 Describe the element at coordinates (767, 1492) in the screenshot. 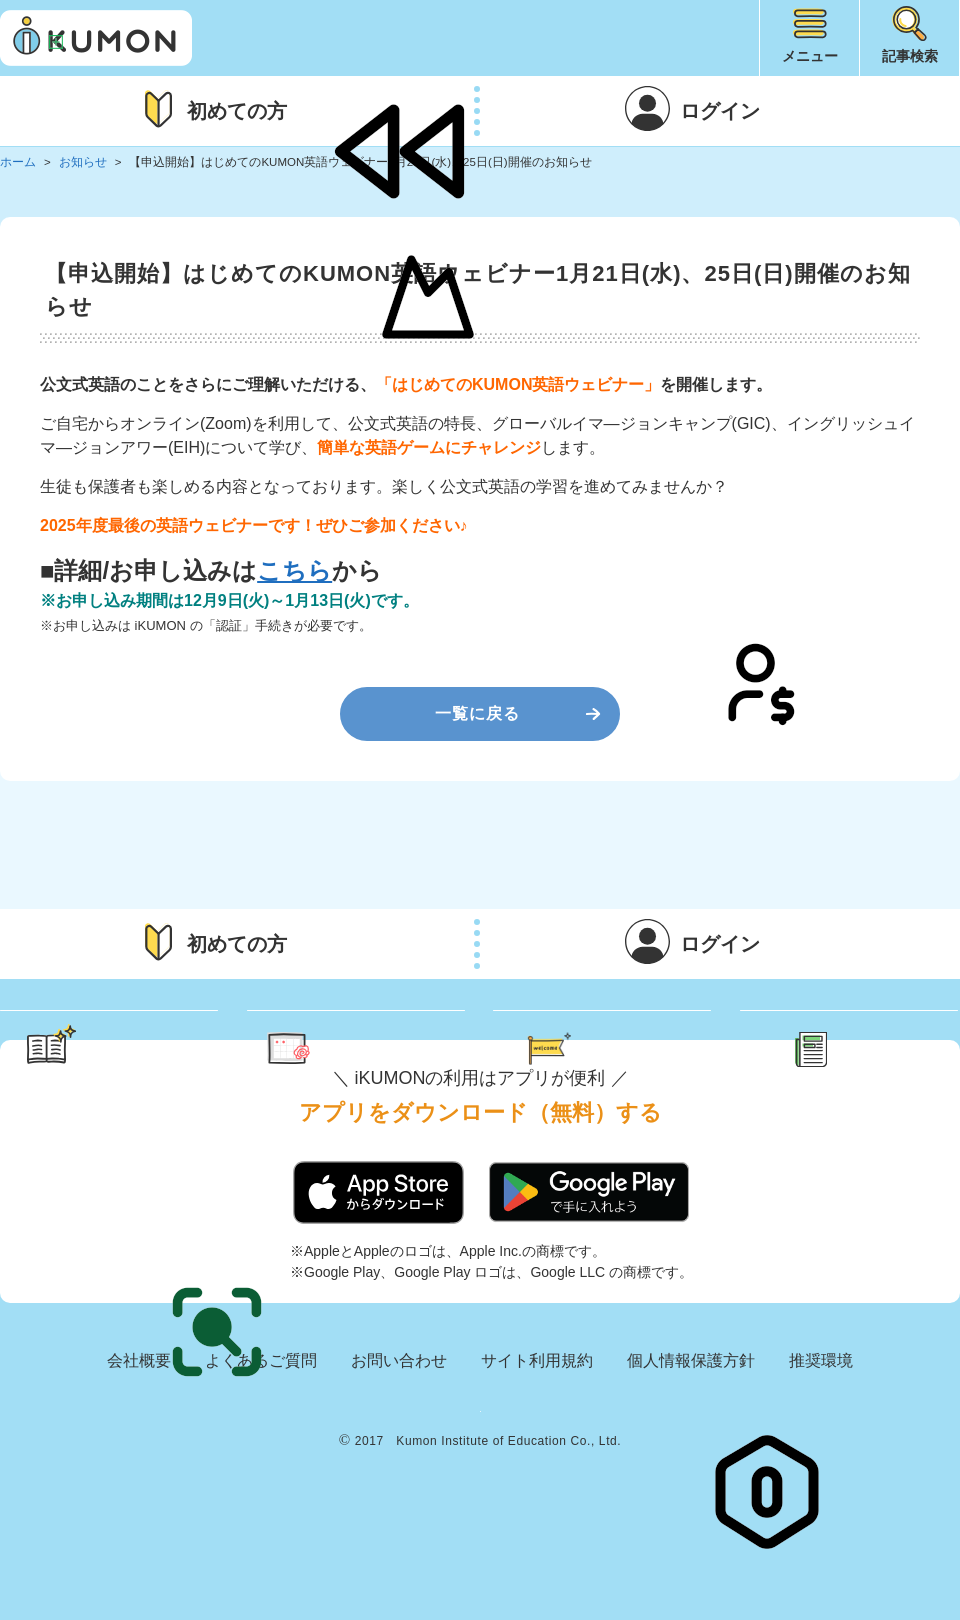

I see `indicates zero items or empty count` at that location.